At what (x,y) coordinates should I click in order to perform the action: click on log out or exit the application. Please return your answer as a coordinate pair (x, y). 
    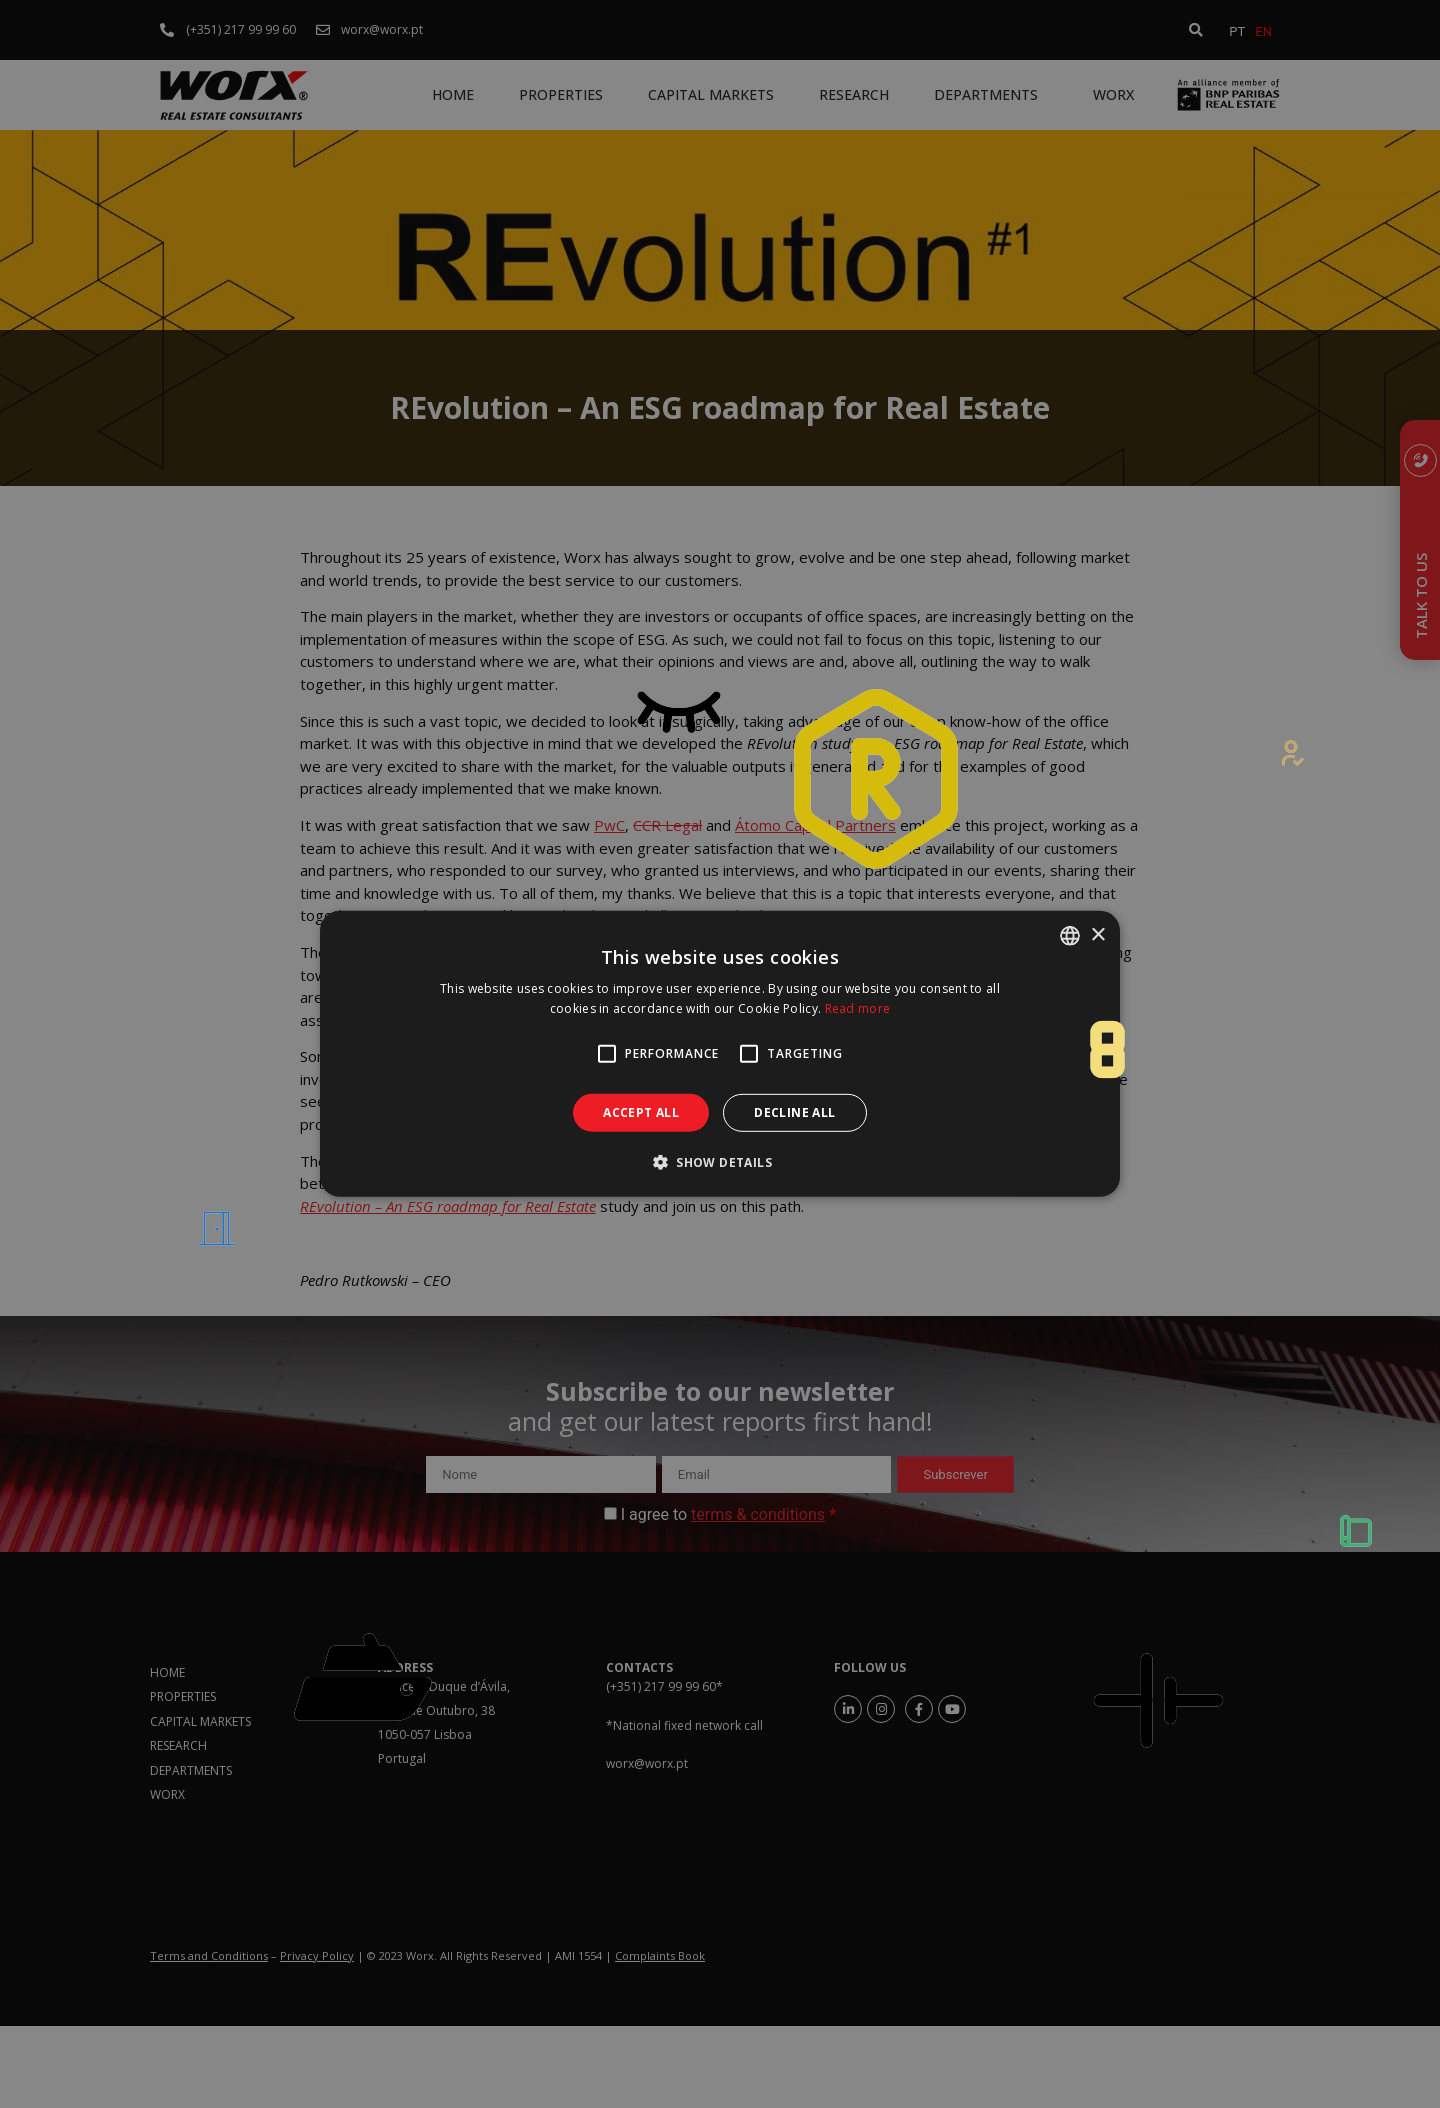
    Looking at the image, I should click on (216, 1228).